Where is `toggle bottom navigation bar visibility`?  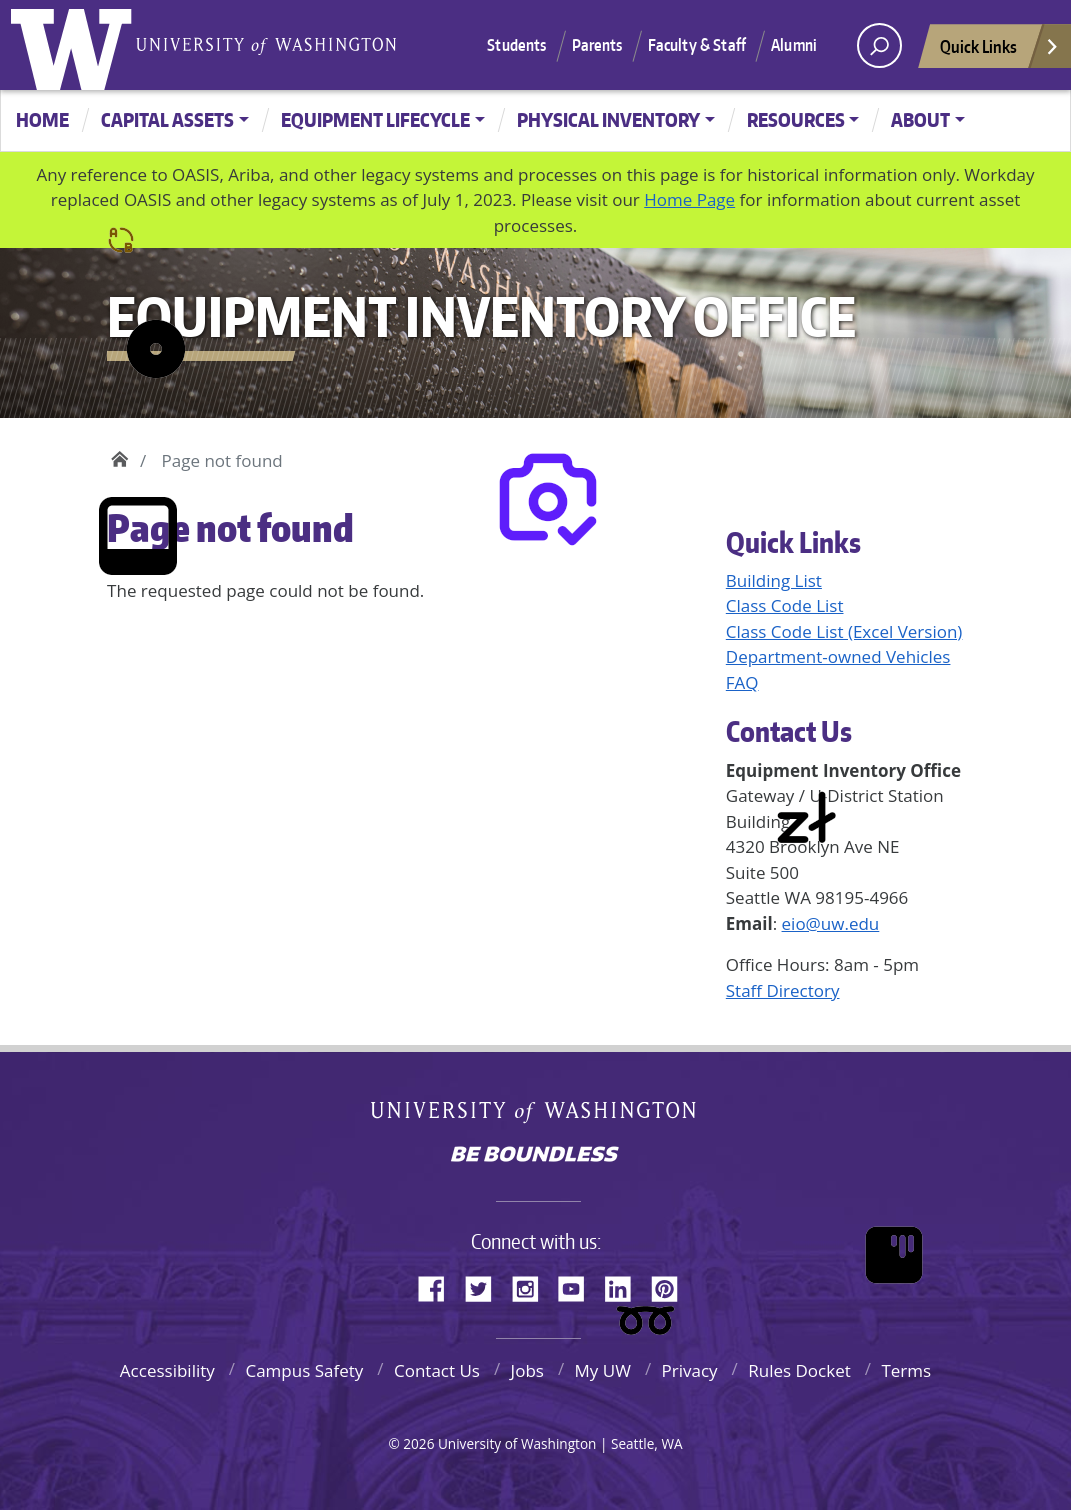
toggle bottom navigation bar visibility is located at coordinates (138, 536).